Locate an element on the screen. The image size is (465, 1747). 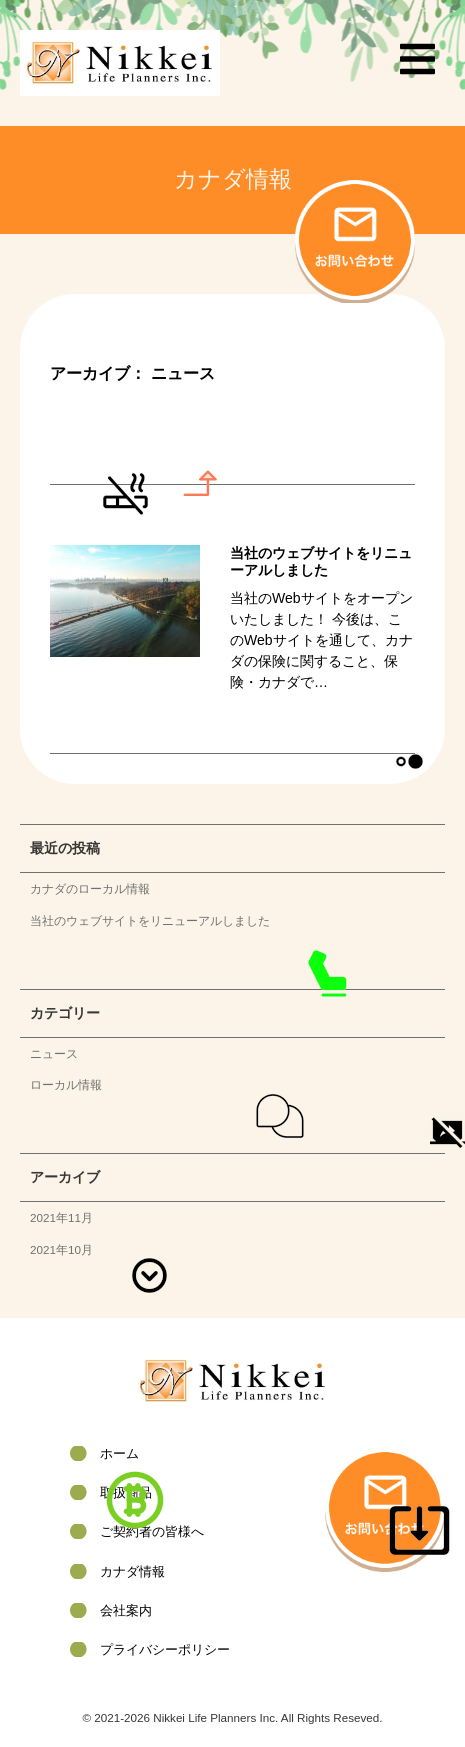
download a system update is located at coordinates (419, 1530).